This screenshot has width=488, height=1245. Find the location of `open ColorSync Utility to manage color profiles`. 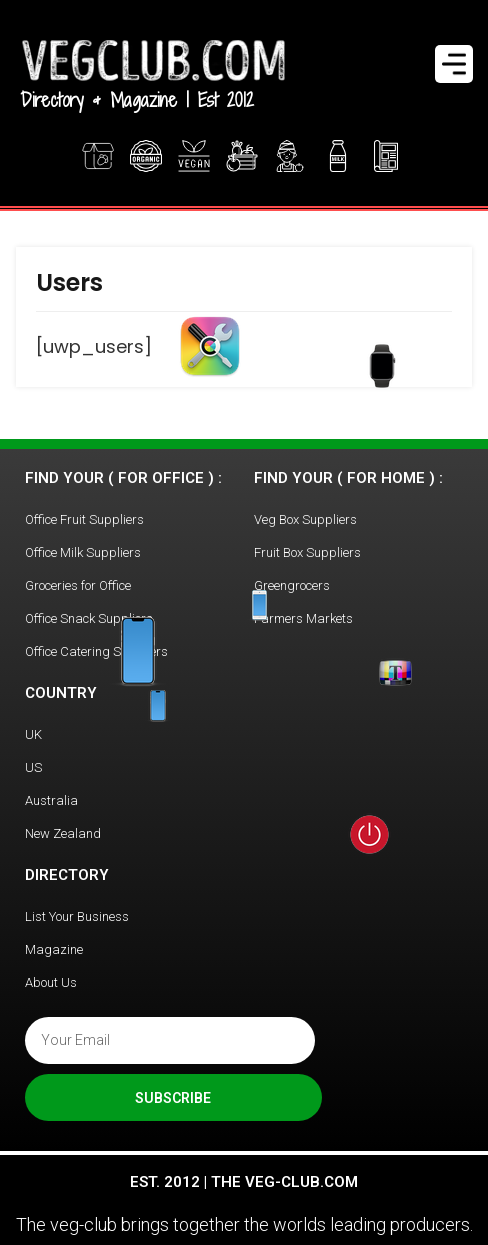

open ColorSync Utility to manage color profiles is located at coordinates (210, 346).